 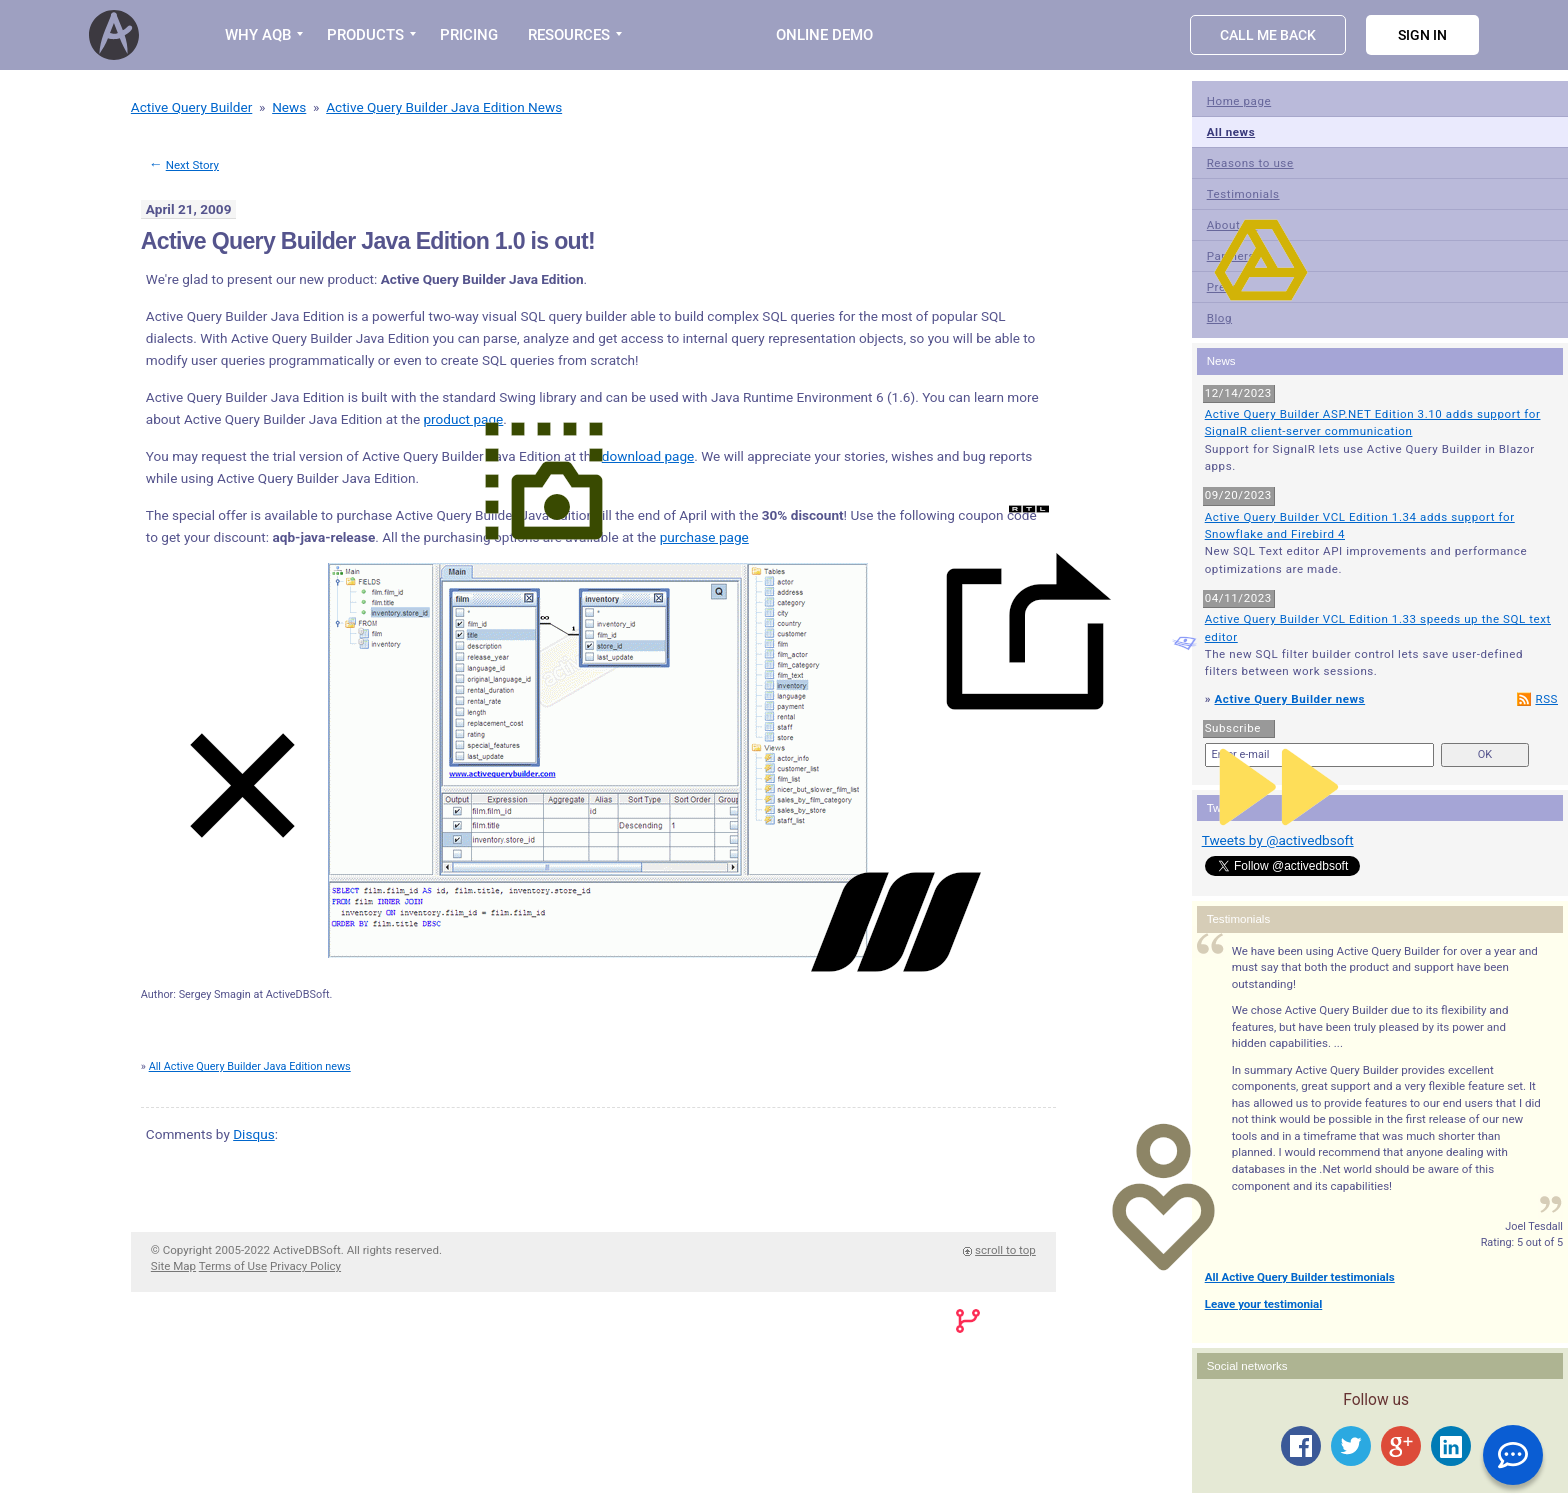 I want to click on RTL media company logo, so click(x=1029, y=509).